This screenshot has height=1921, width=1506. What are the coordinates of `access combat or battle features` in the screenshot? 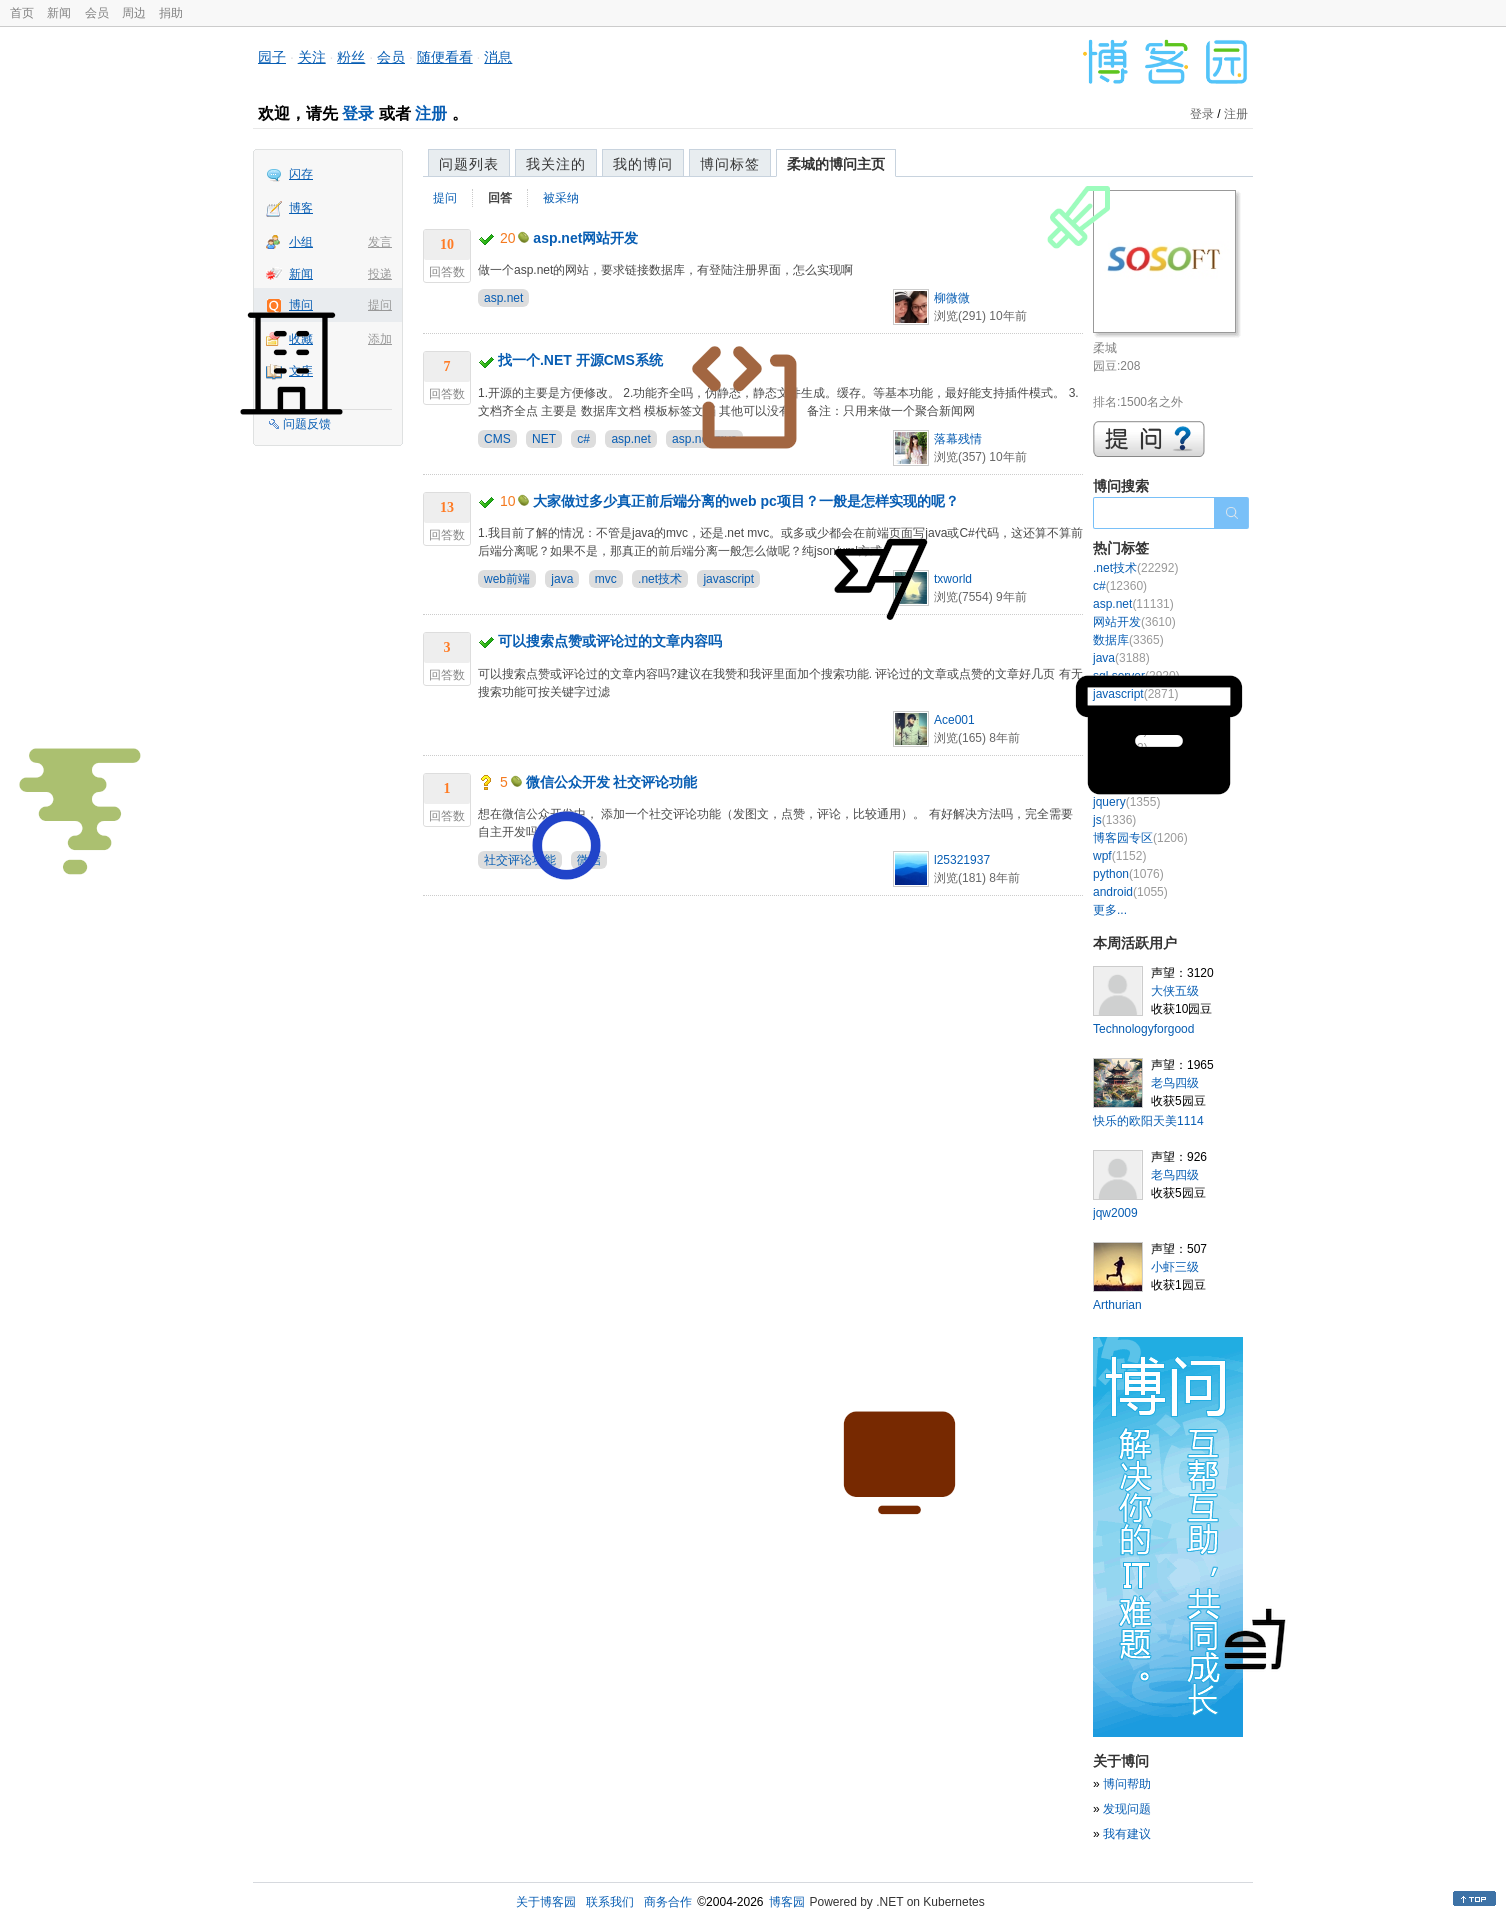 It's located at (1080, 216).